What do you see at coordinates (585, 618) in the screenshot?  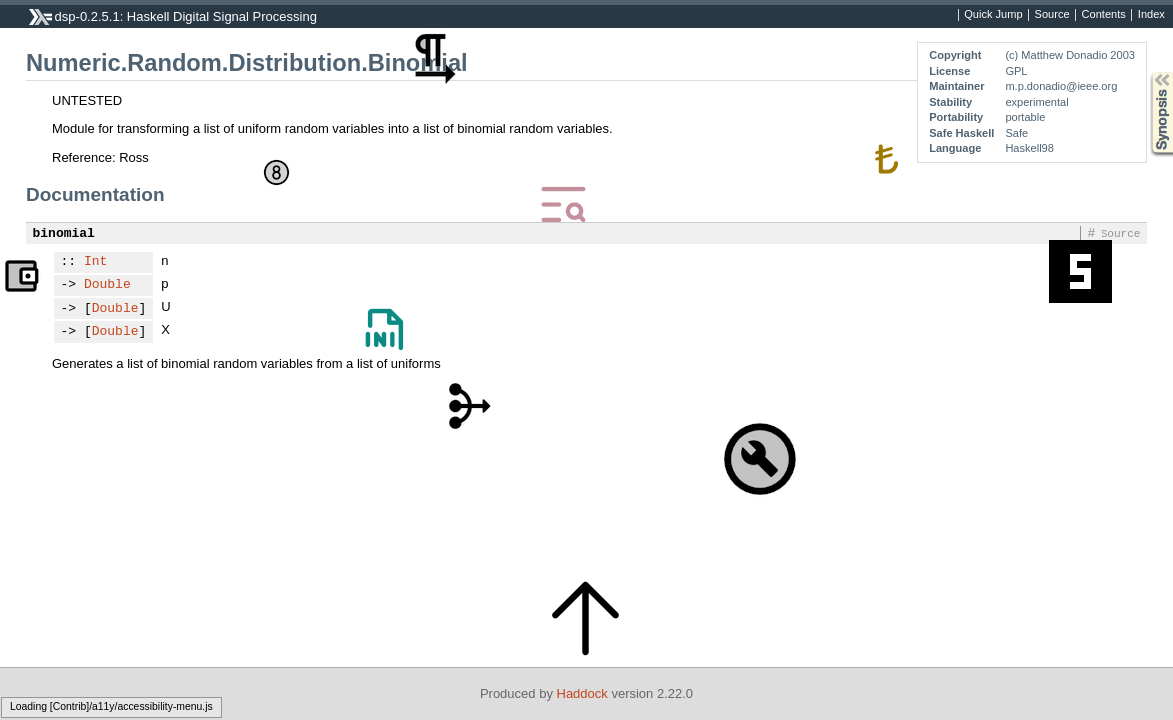 I see `move item up in a list` at bounding box center [585, 618].